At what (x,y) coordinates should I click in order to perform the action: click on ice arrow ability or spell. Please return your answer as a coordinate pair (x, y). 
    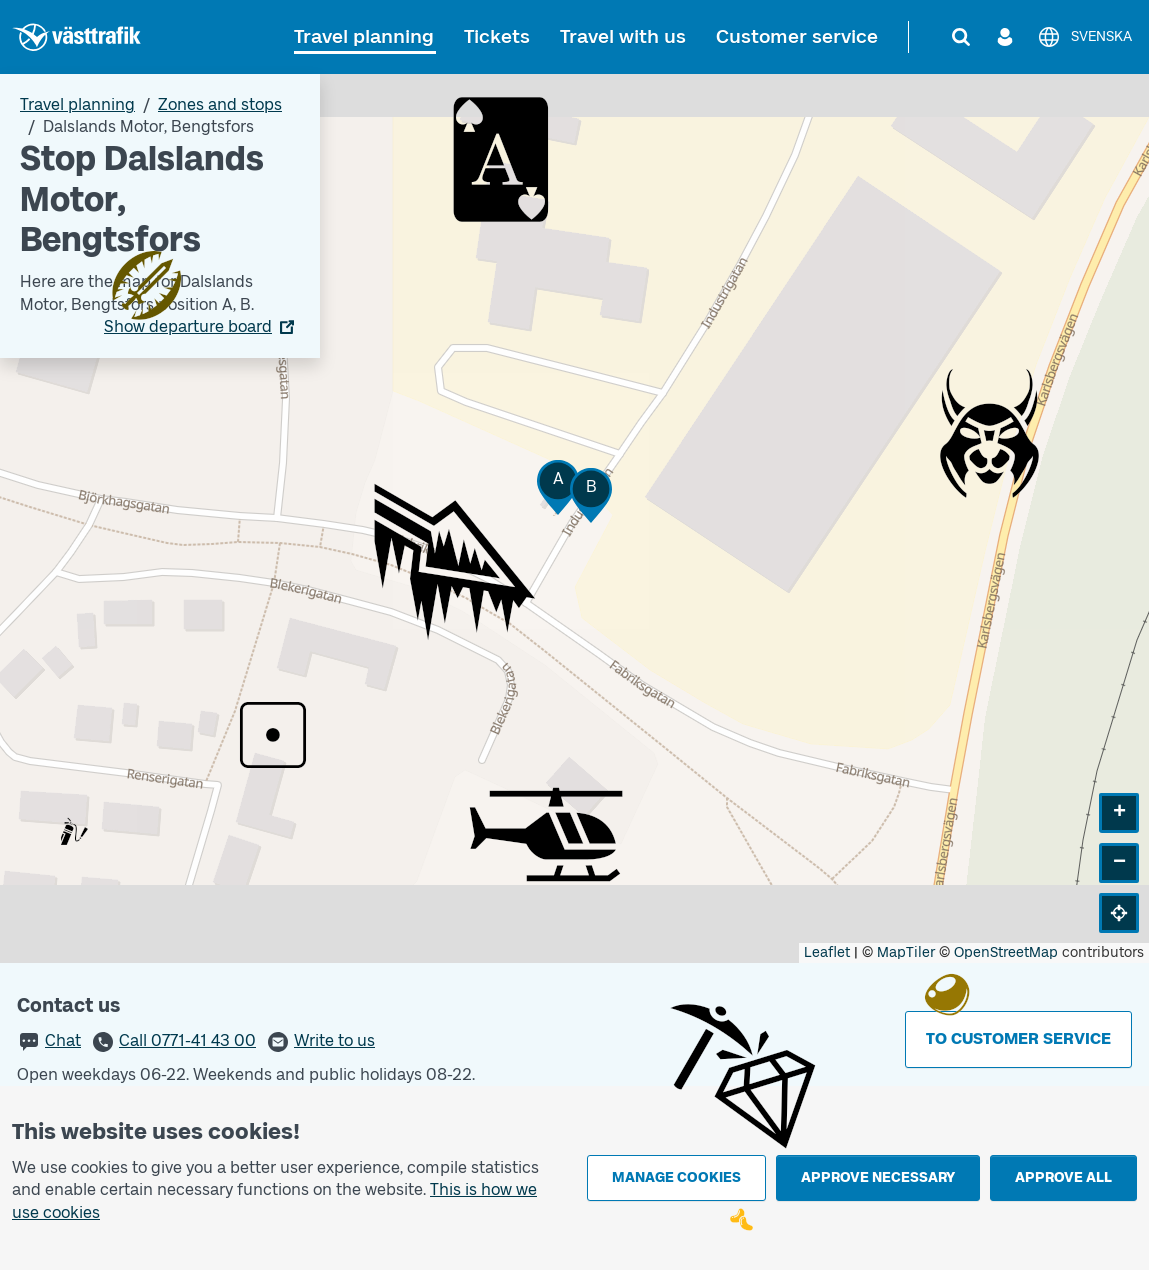
    Looking at the image, I should click on (455, 560).